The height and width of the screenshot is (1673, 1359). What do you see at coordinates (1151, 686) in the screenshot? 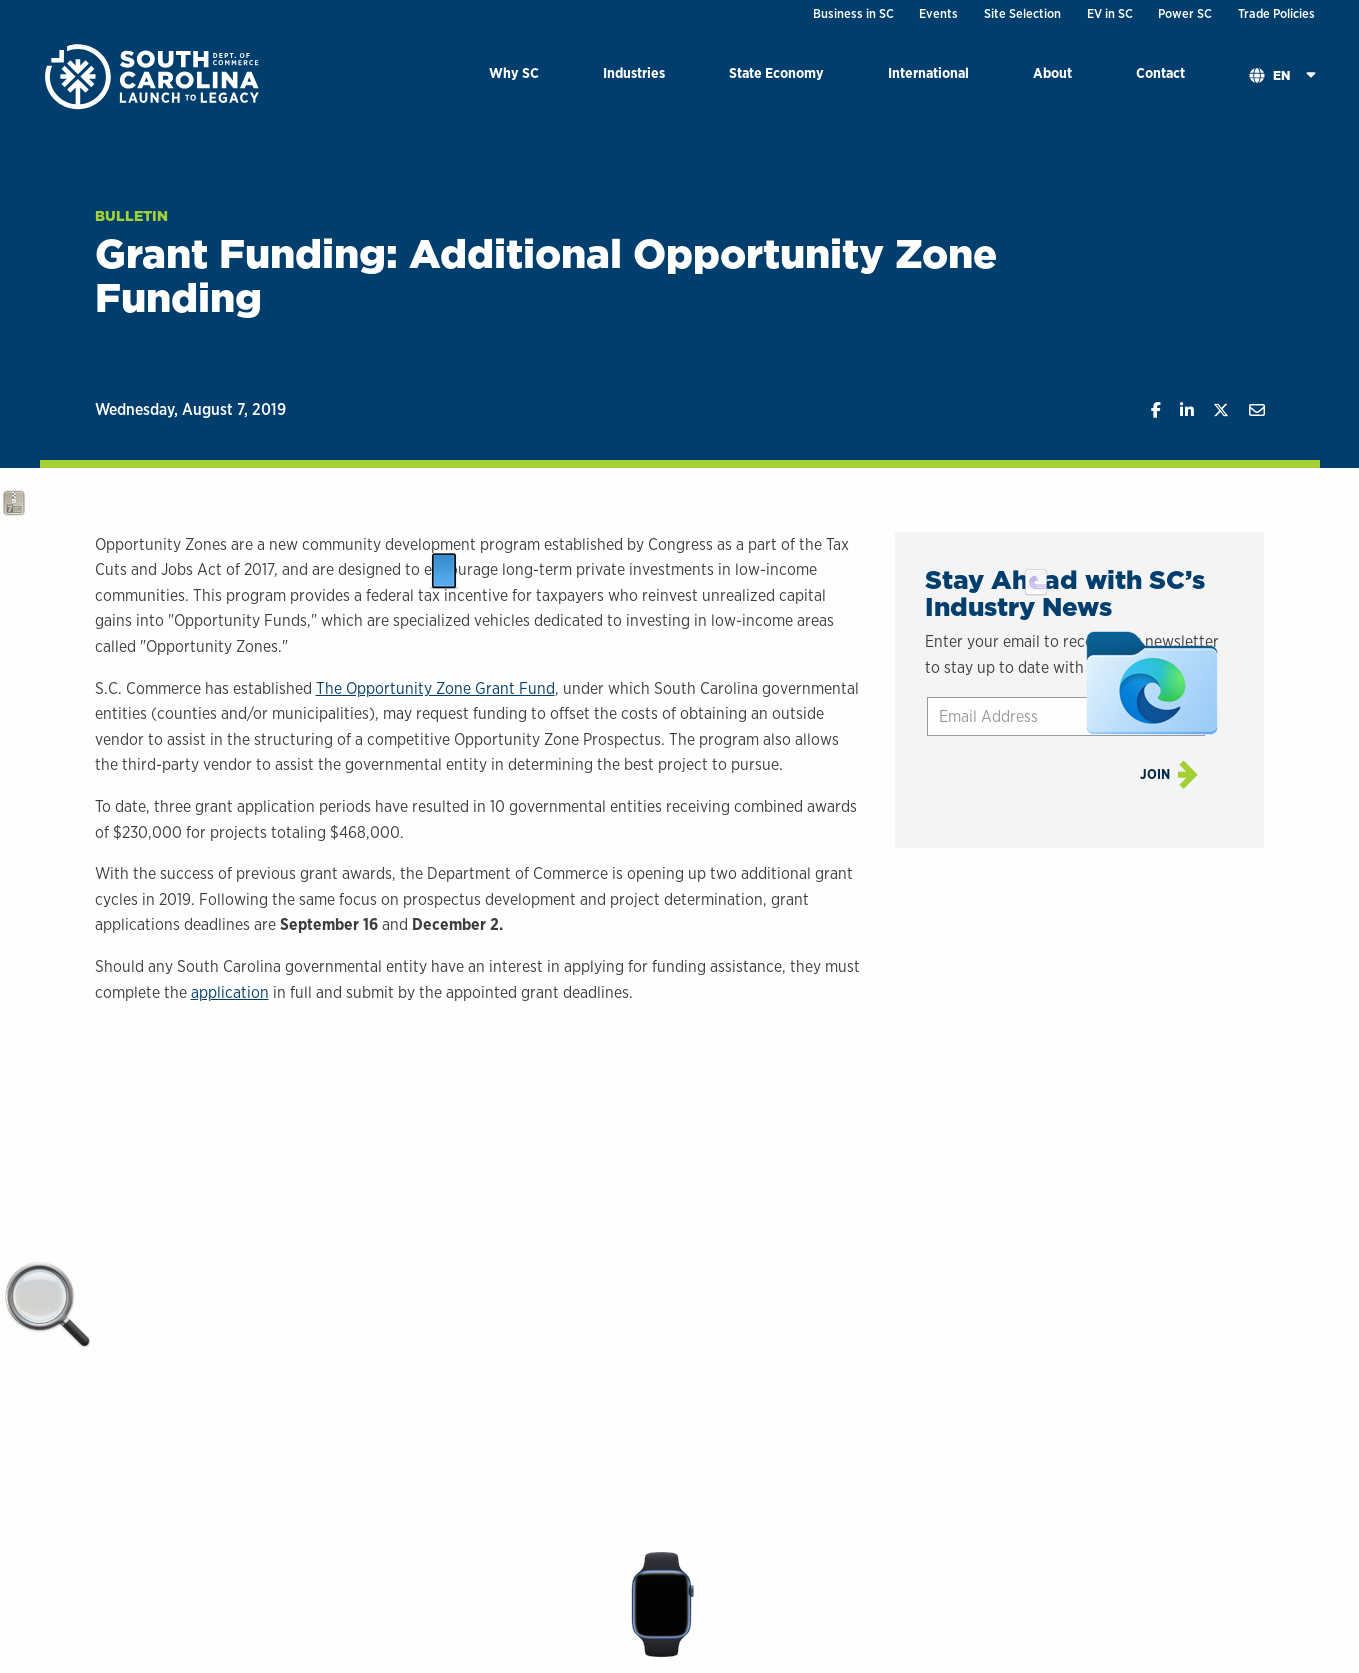
I see `open folder containing microsoft edge files` at bounding box center [1151, 686].